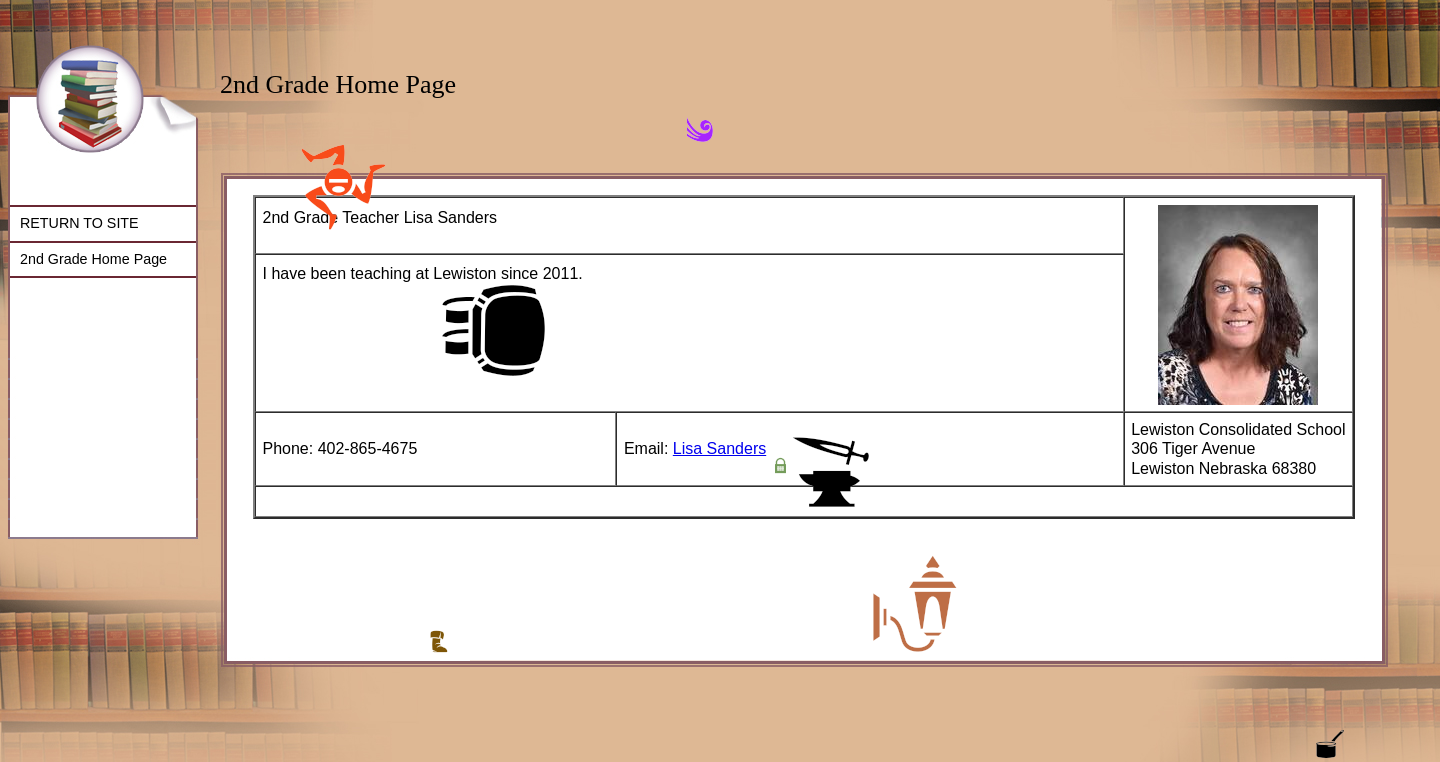  I want to click on equip footwear to your character, so click(437, 641).